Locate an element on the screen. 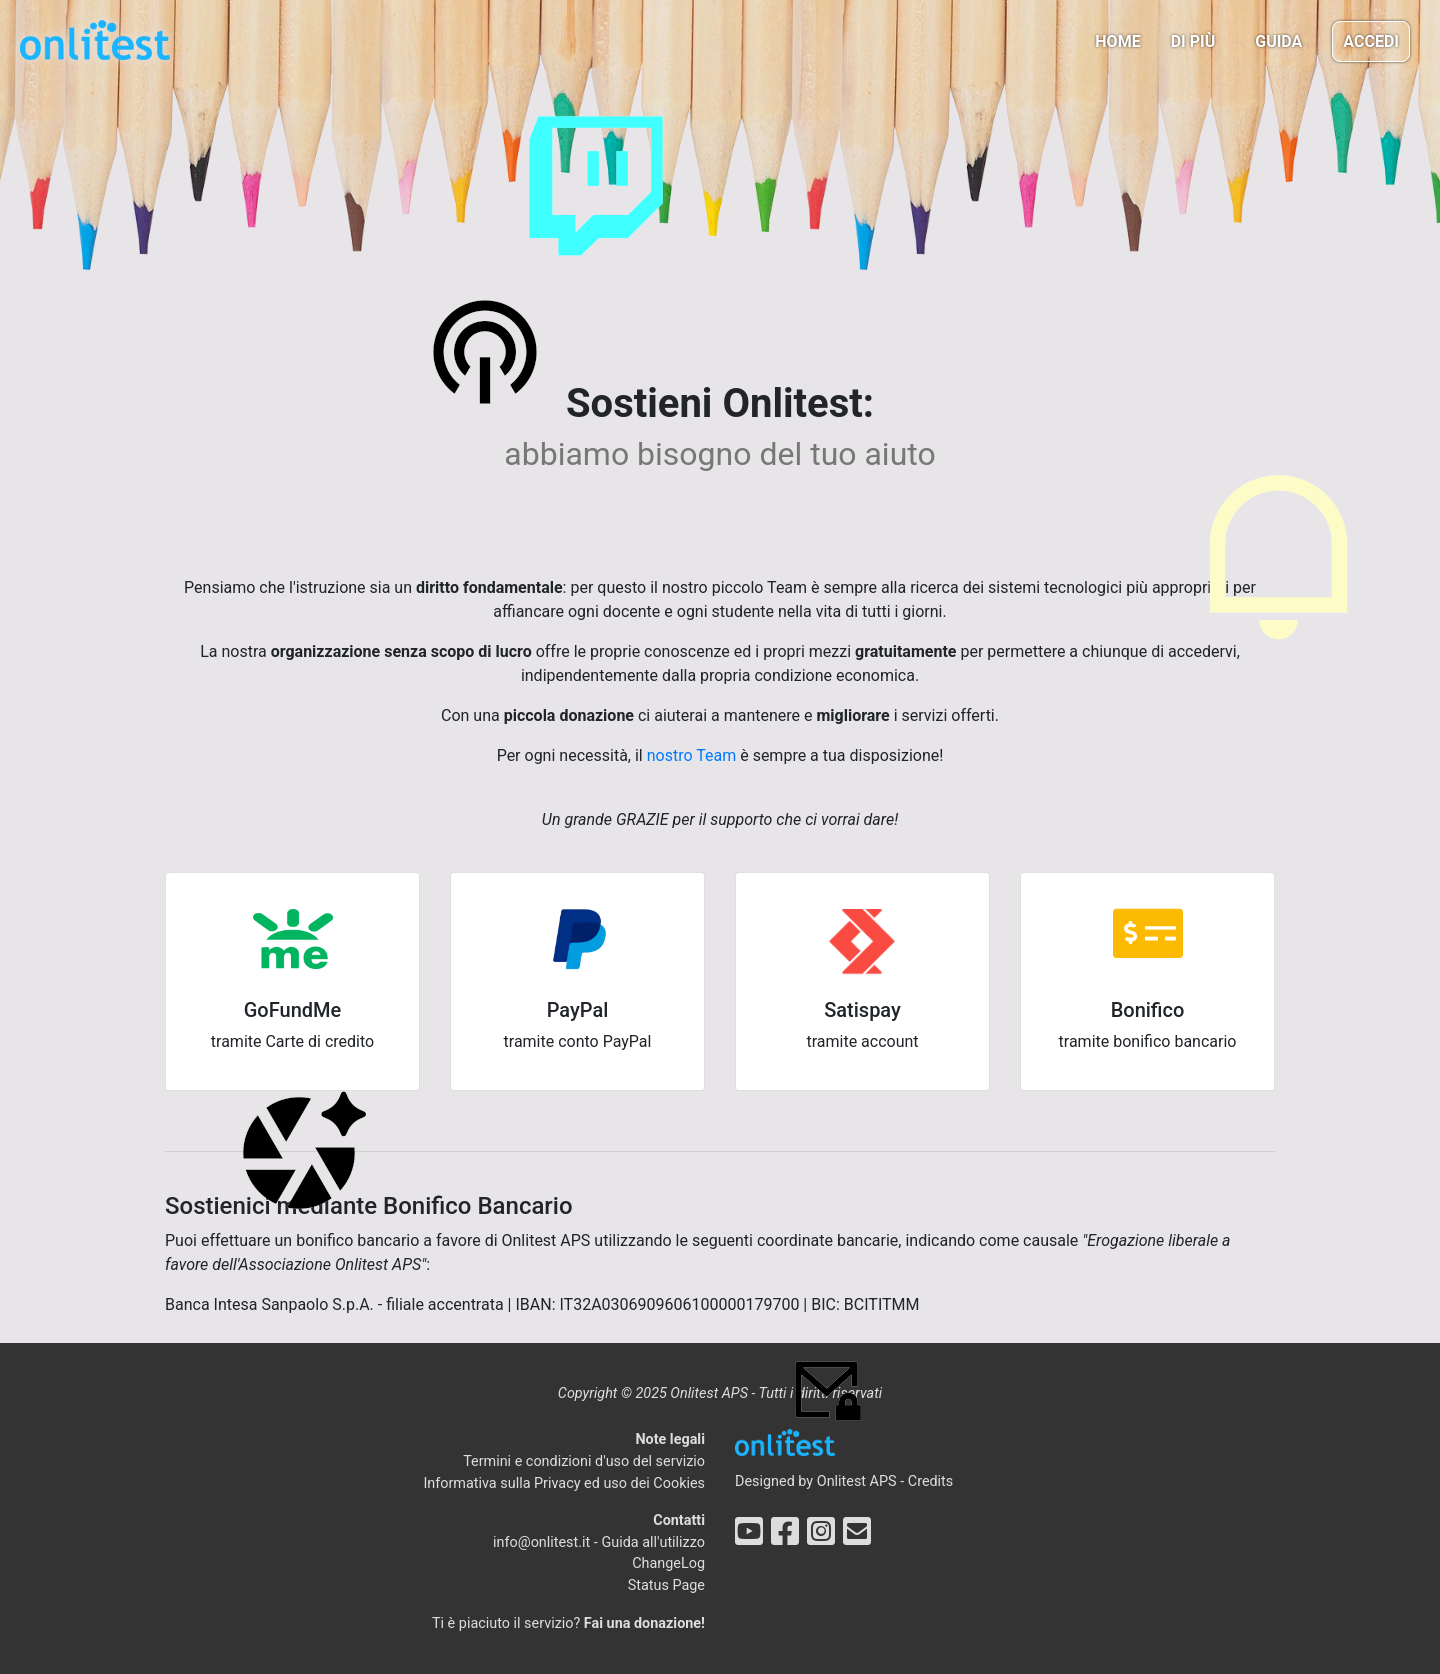 The image size is (1440, 1674). indicates encrypted or secure email is located at coordinates (826, 1389).